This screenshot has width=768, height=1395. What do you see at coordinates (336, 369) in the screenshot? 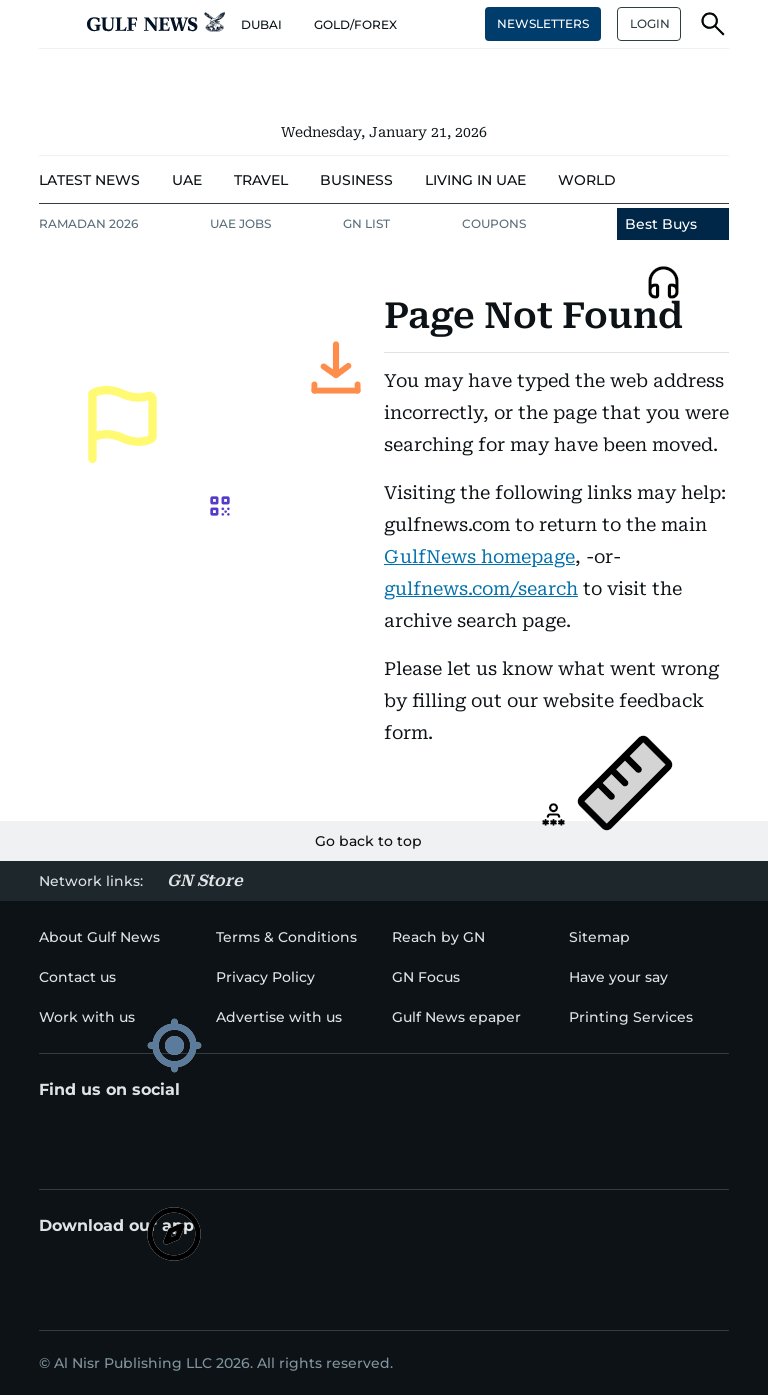
I see `download a file or content` at bounding box center [336, 369].